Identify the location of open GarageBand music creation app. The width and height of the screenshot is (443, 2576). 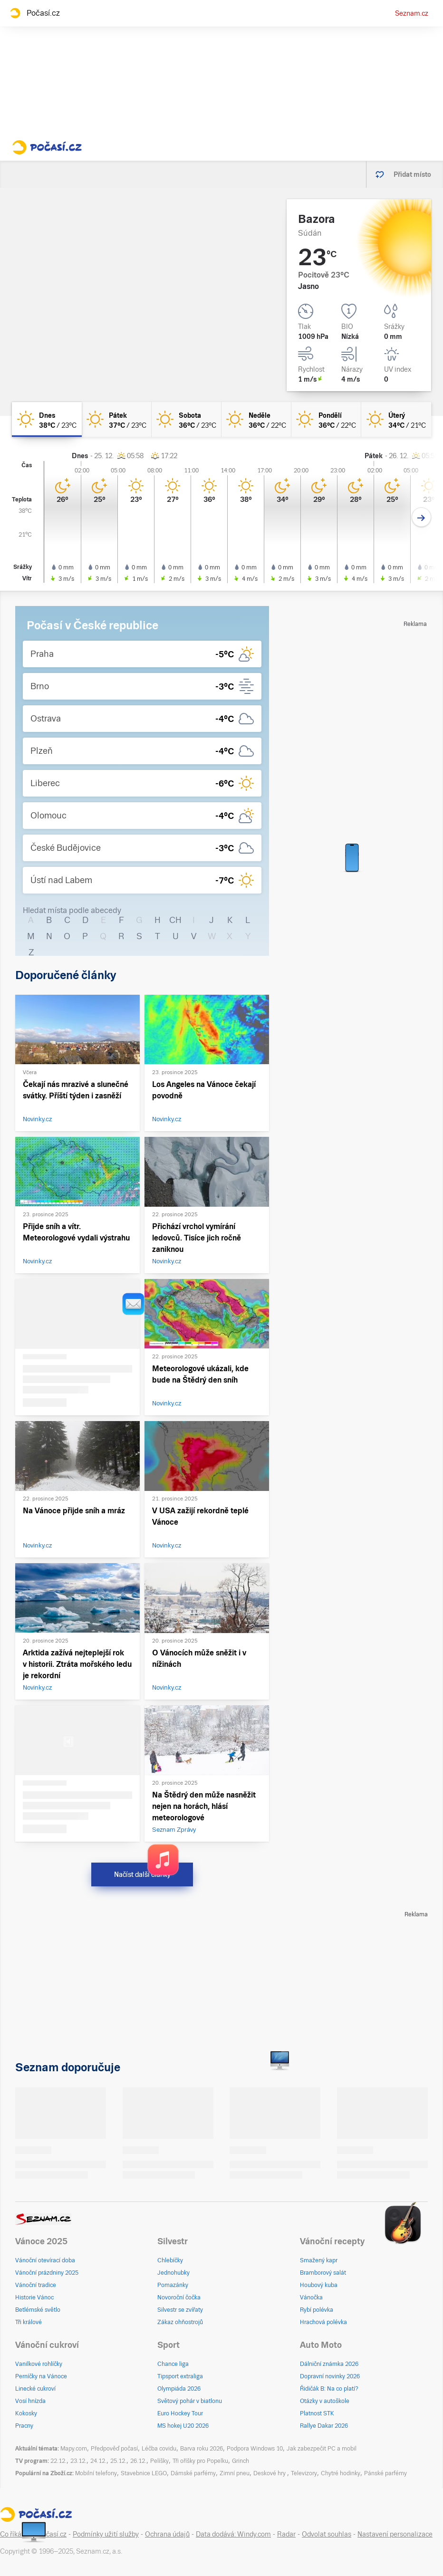
(403, 2223).